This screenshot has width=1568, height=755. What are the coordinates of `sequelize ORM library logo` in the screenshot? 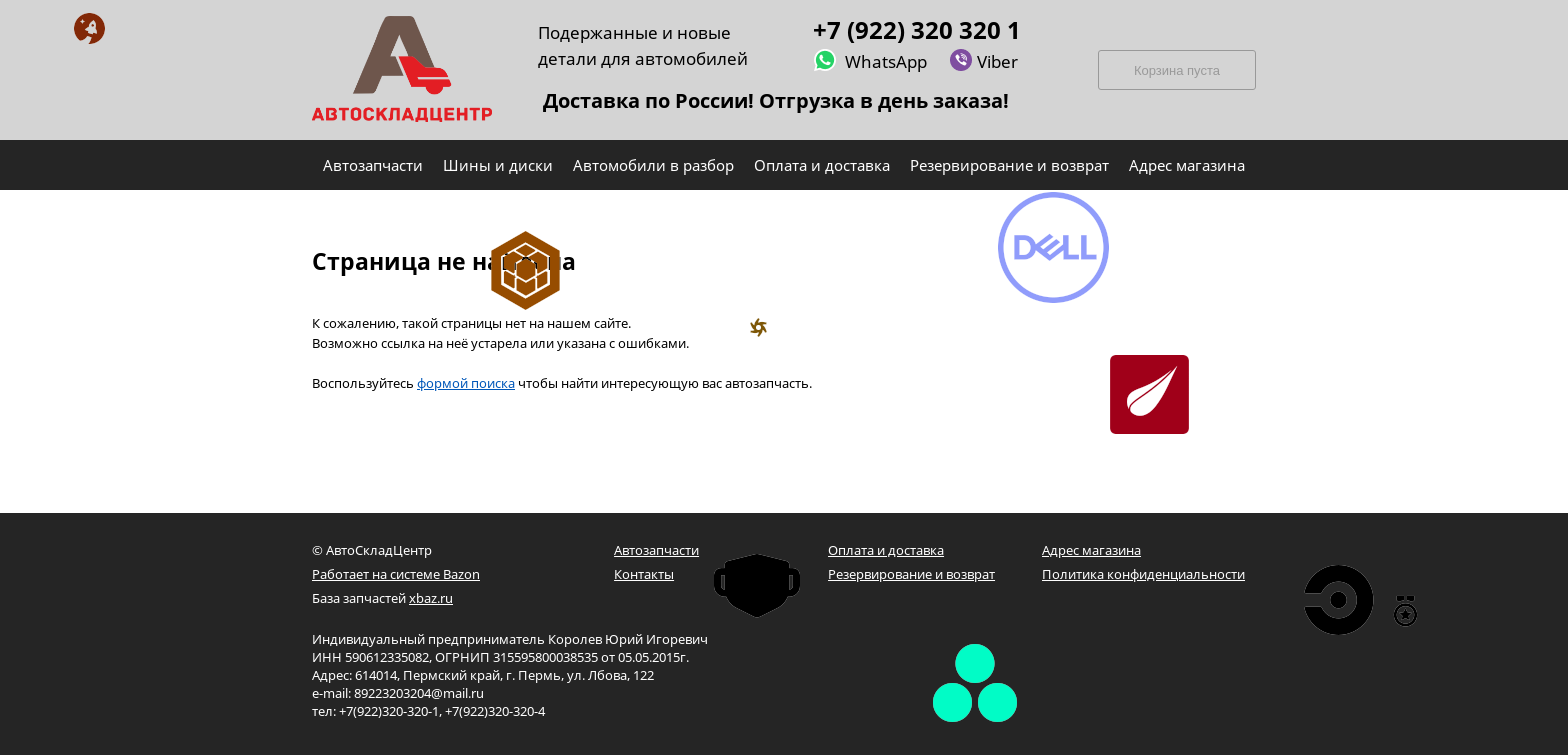 It's located at (525, 270).